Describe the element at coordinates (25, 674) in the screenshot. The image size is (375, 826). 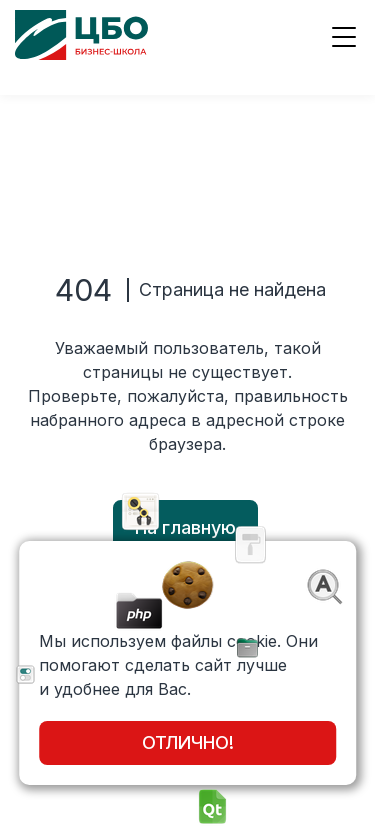
I see `open system settings or preferences` at that location.